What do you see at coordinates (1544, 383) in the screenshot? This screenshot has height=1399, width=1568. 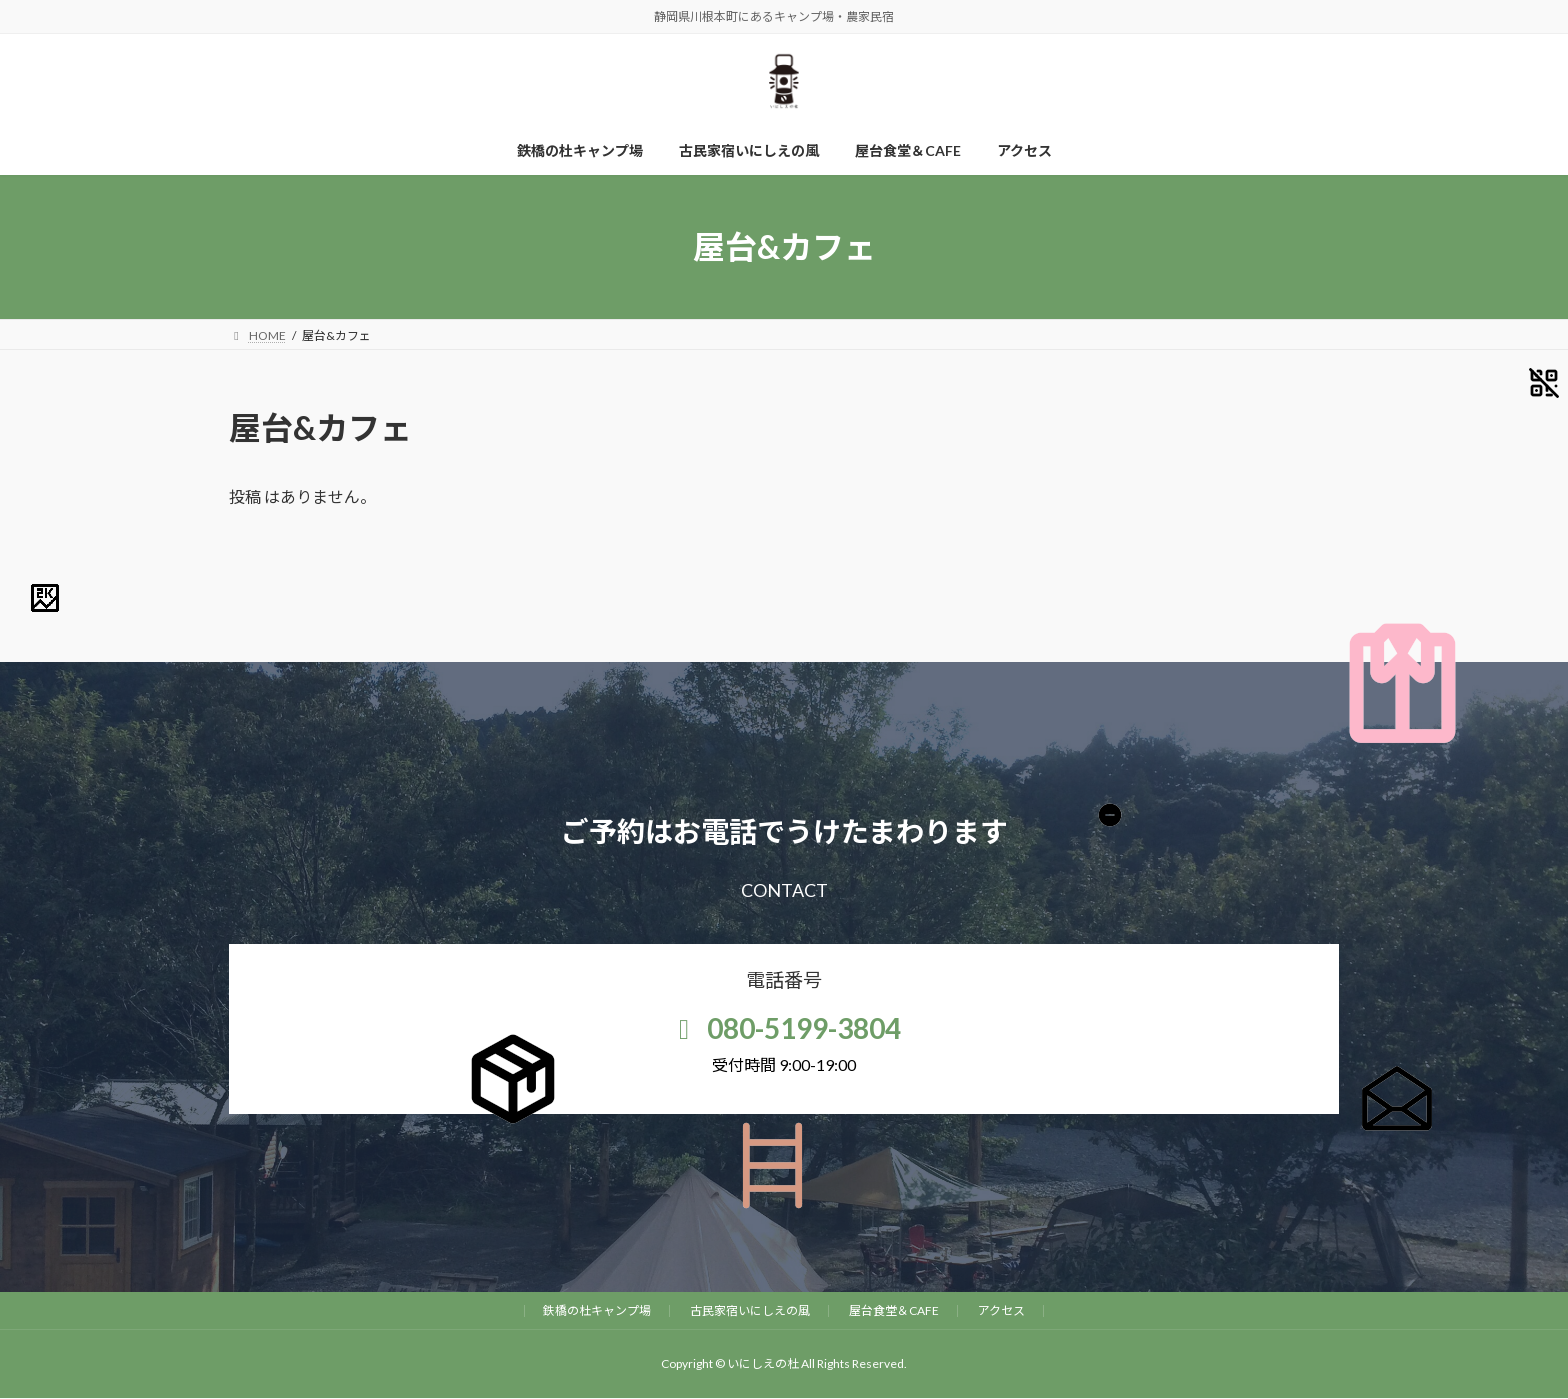 I see `QR code scanning is disabled` at bounding box center [1544, 383].